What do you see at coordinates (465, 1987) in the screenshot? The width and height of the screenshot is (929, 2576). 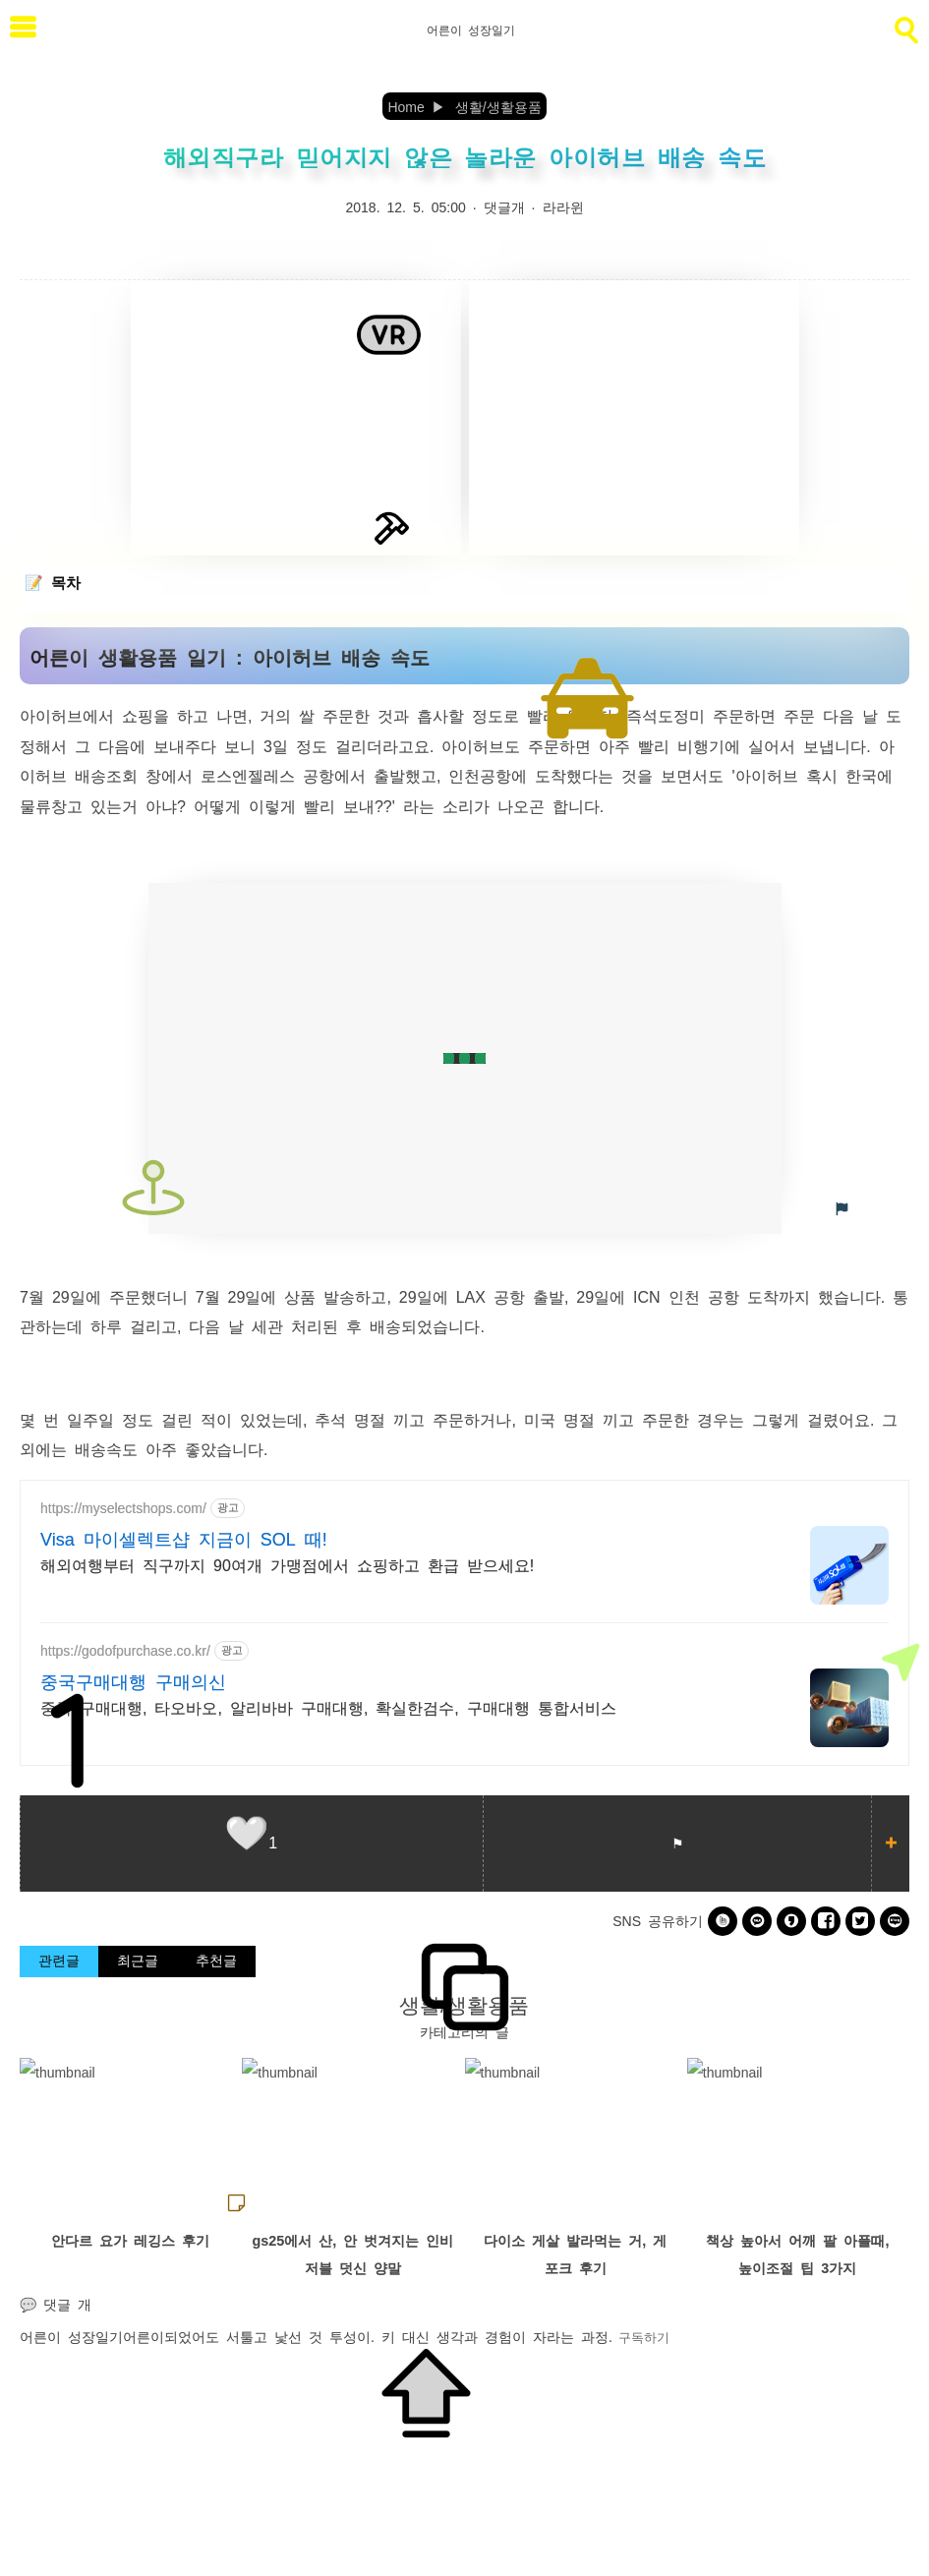 I see `copy to clipboard` at bounding box center [465, 1987].